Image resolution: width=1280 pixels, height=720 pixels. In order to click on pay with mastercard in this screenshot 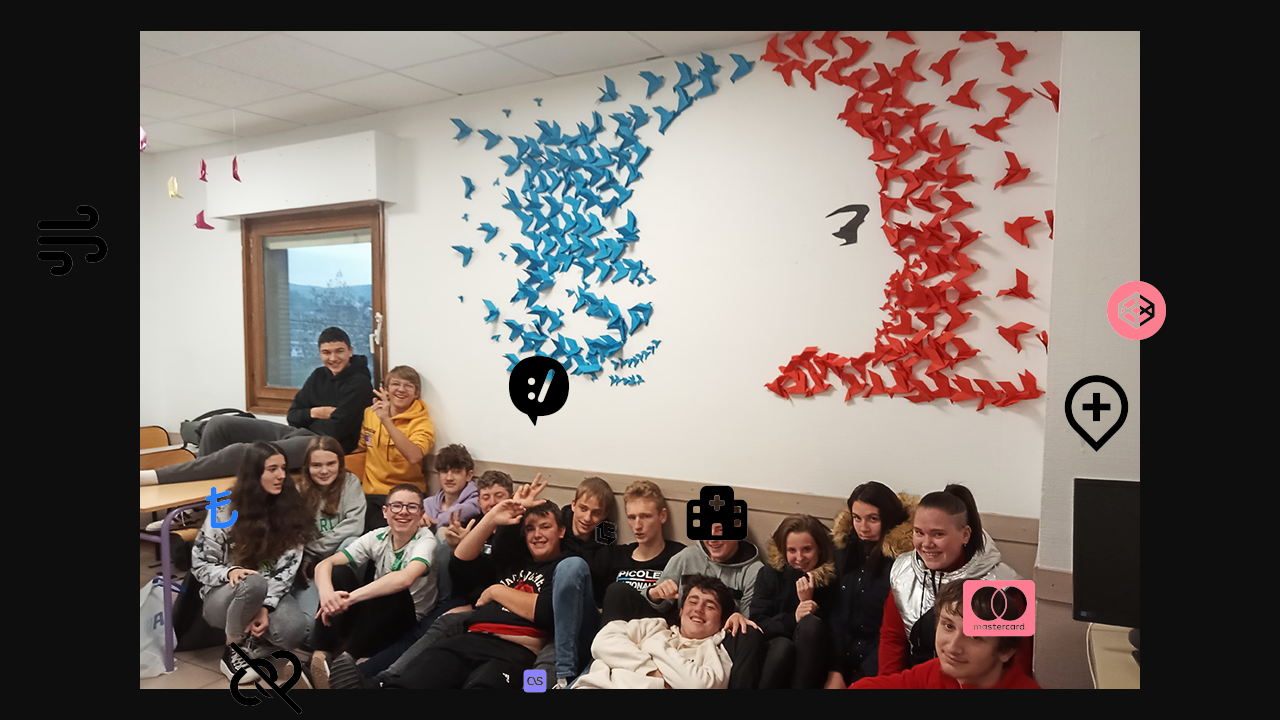, I will do `click(999, 608)`.